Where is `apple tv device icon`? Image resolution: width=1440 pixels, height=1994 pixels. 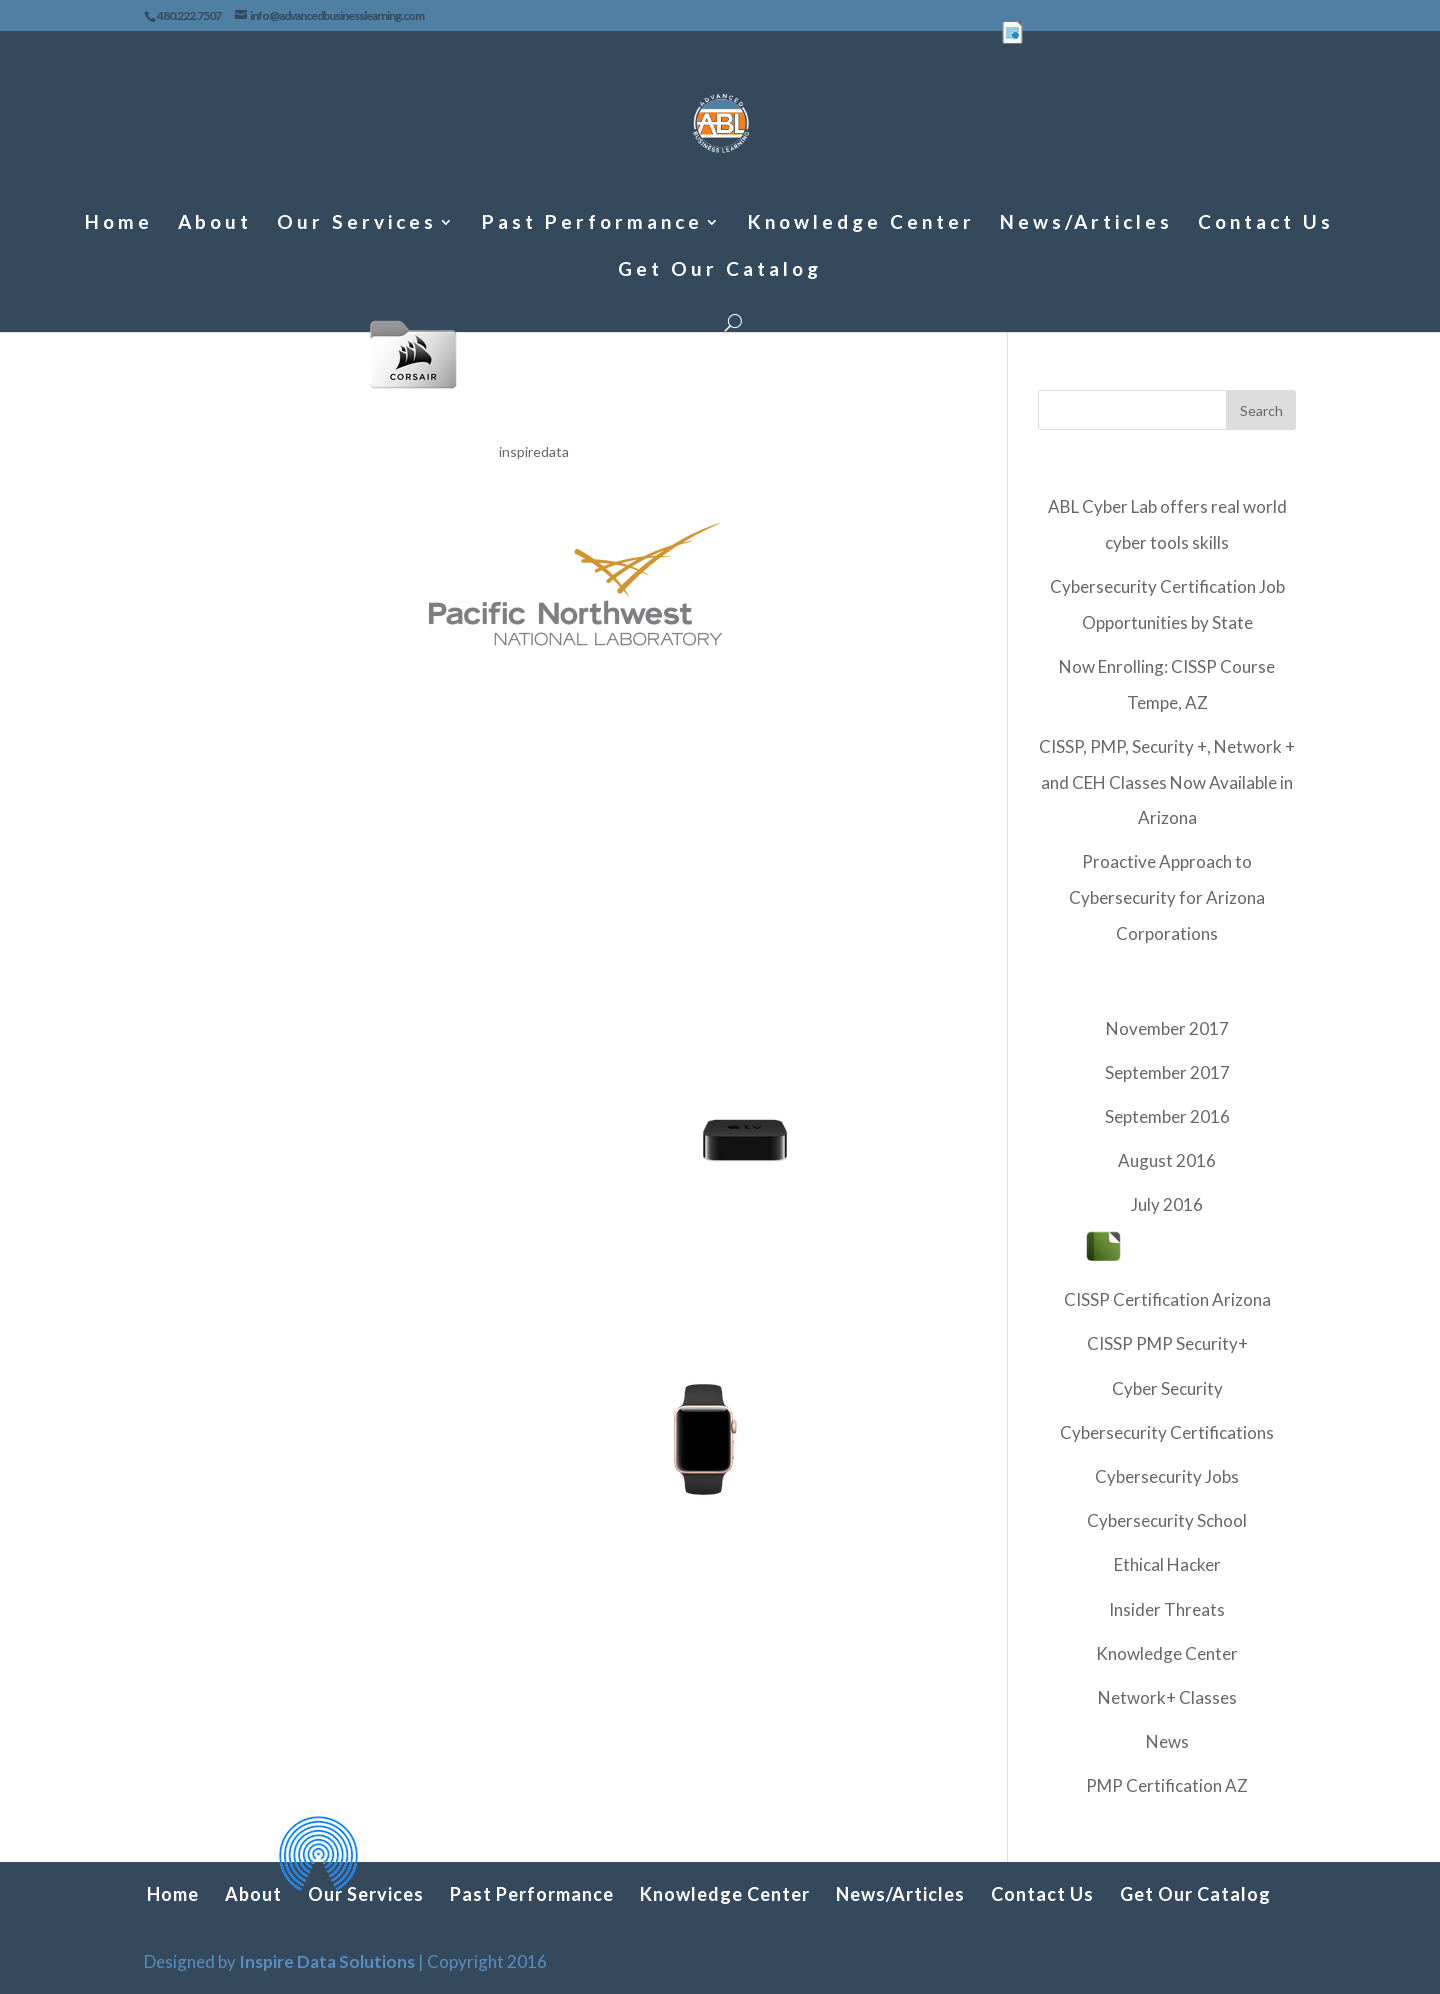
apple tv device icon is located at coordinates (745, 1127).